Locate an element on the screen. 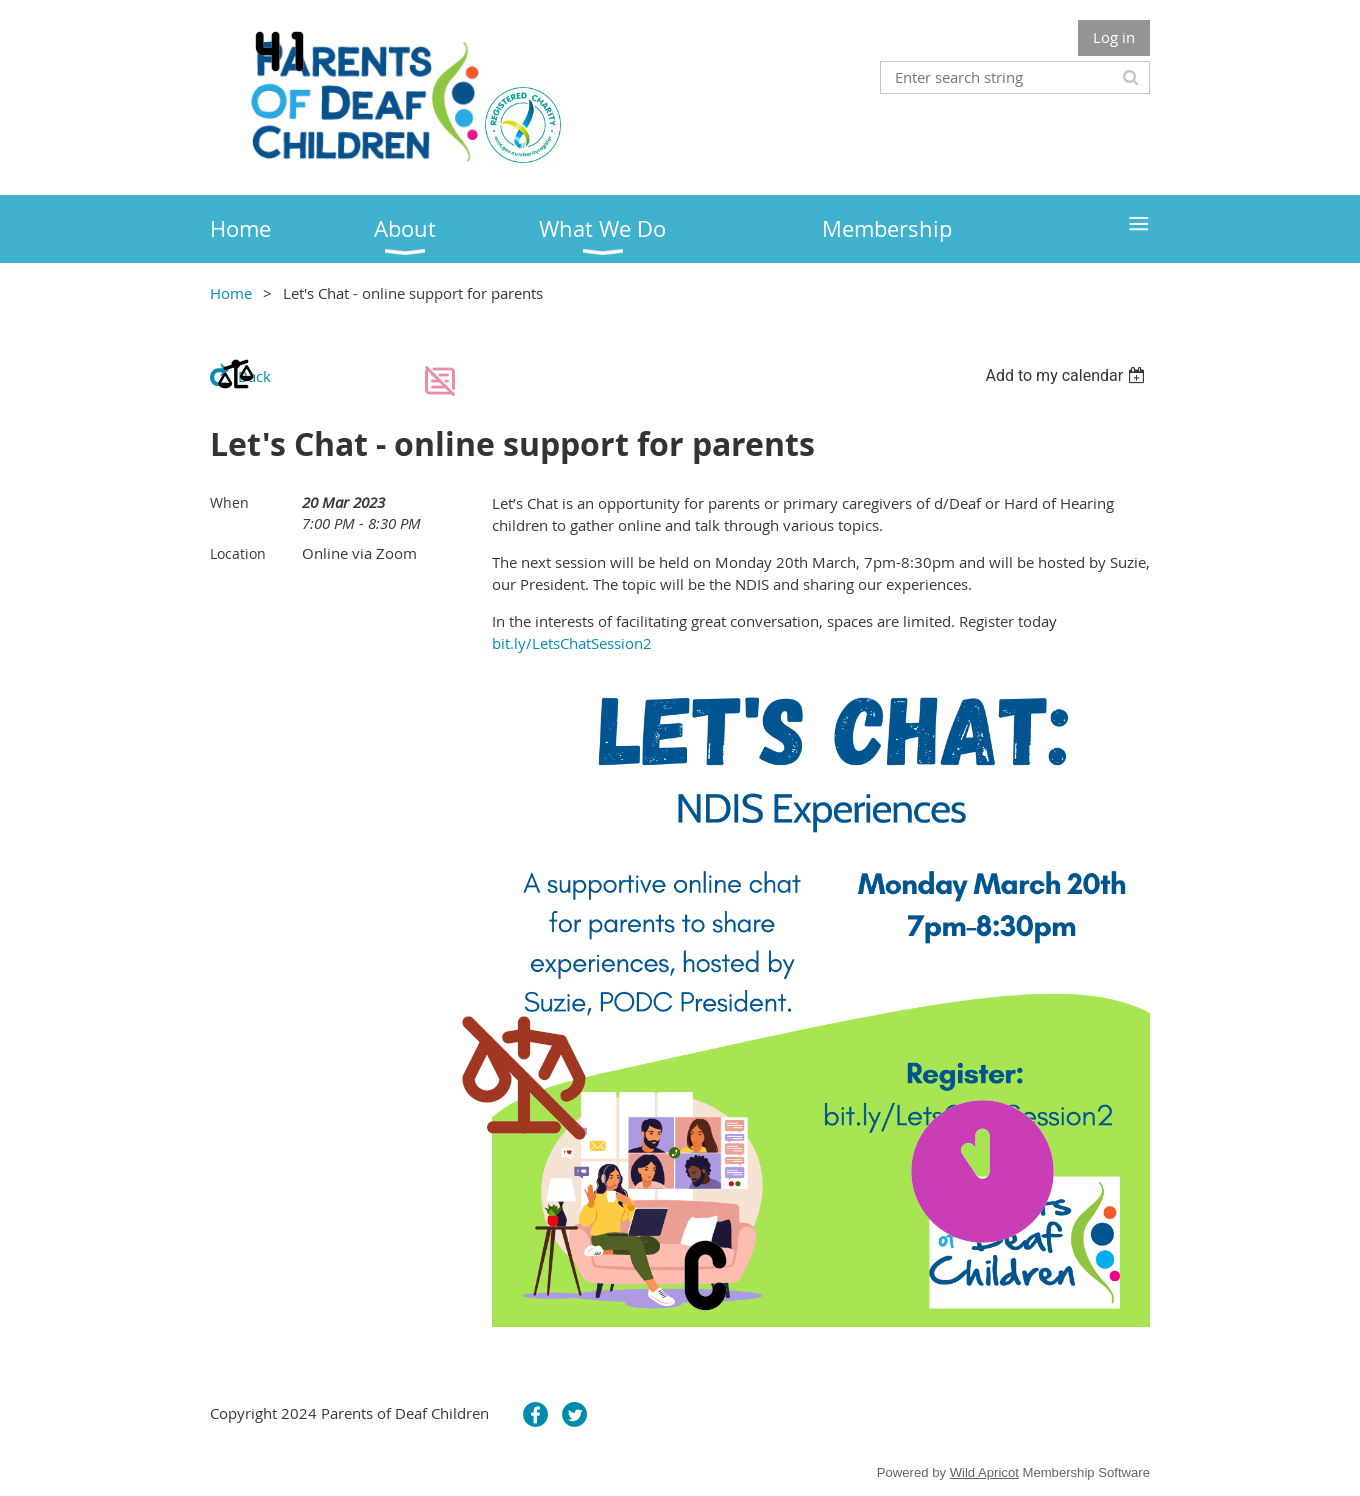 The height and width of the screenshot is (1496, 1360). indicates time at 11 o'clock is located at coordinates (982, 1171).